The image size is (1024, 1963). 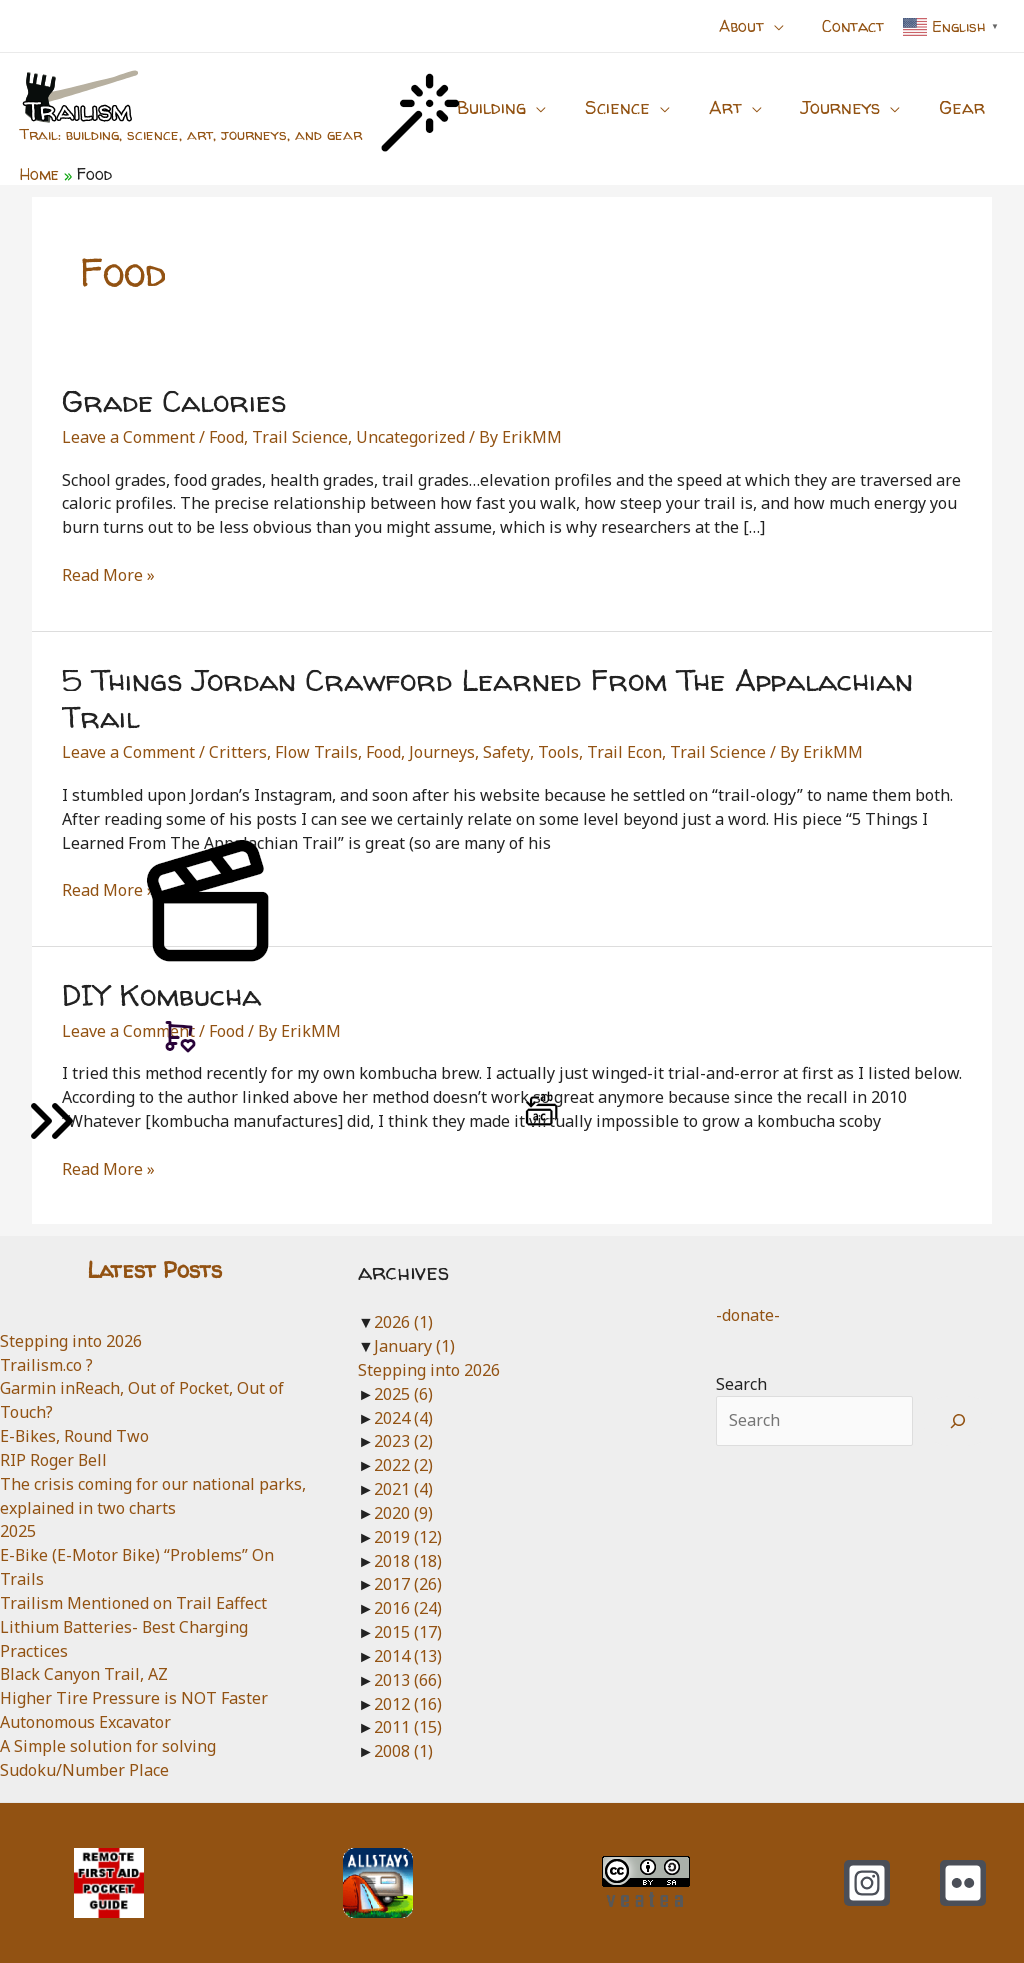 What do you see at coordinates (52, 1121) in the screenshot?
I see `skip forward or advance quickly` at bounding box center [52, 1121].